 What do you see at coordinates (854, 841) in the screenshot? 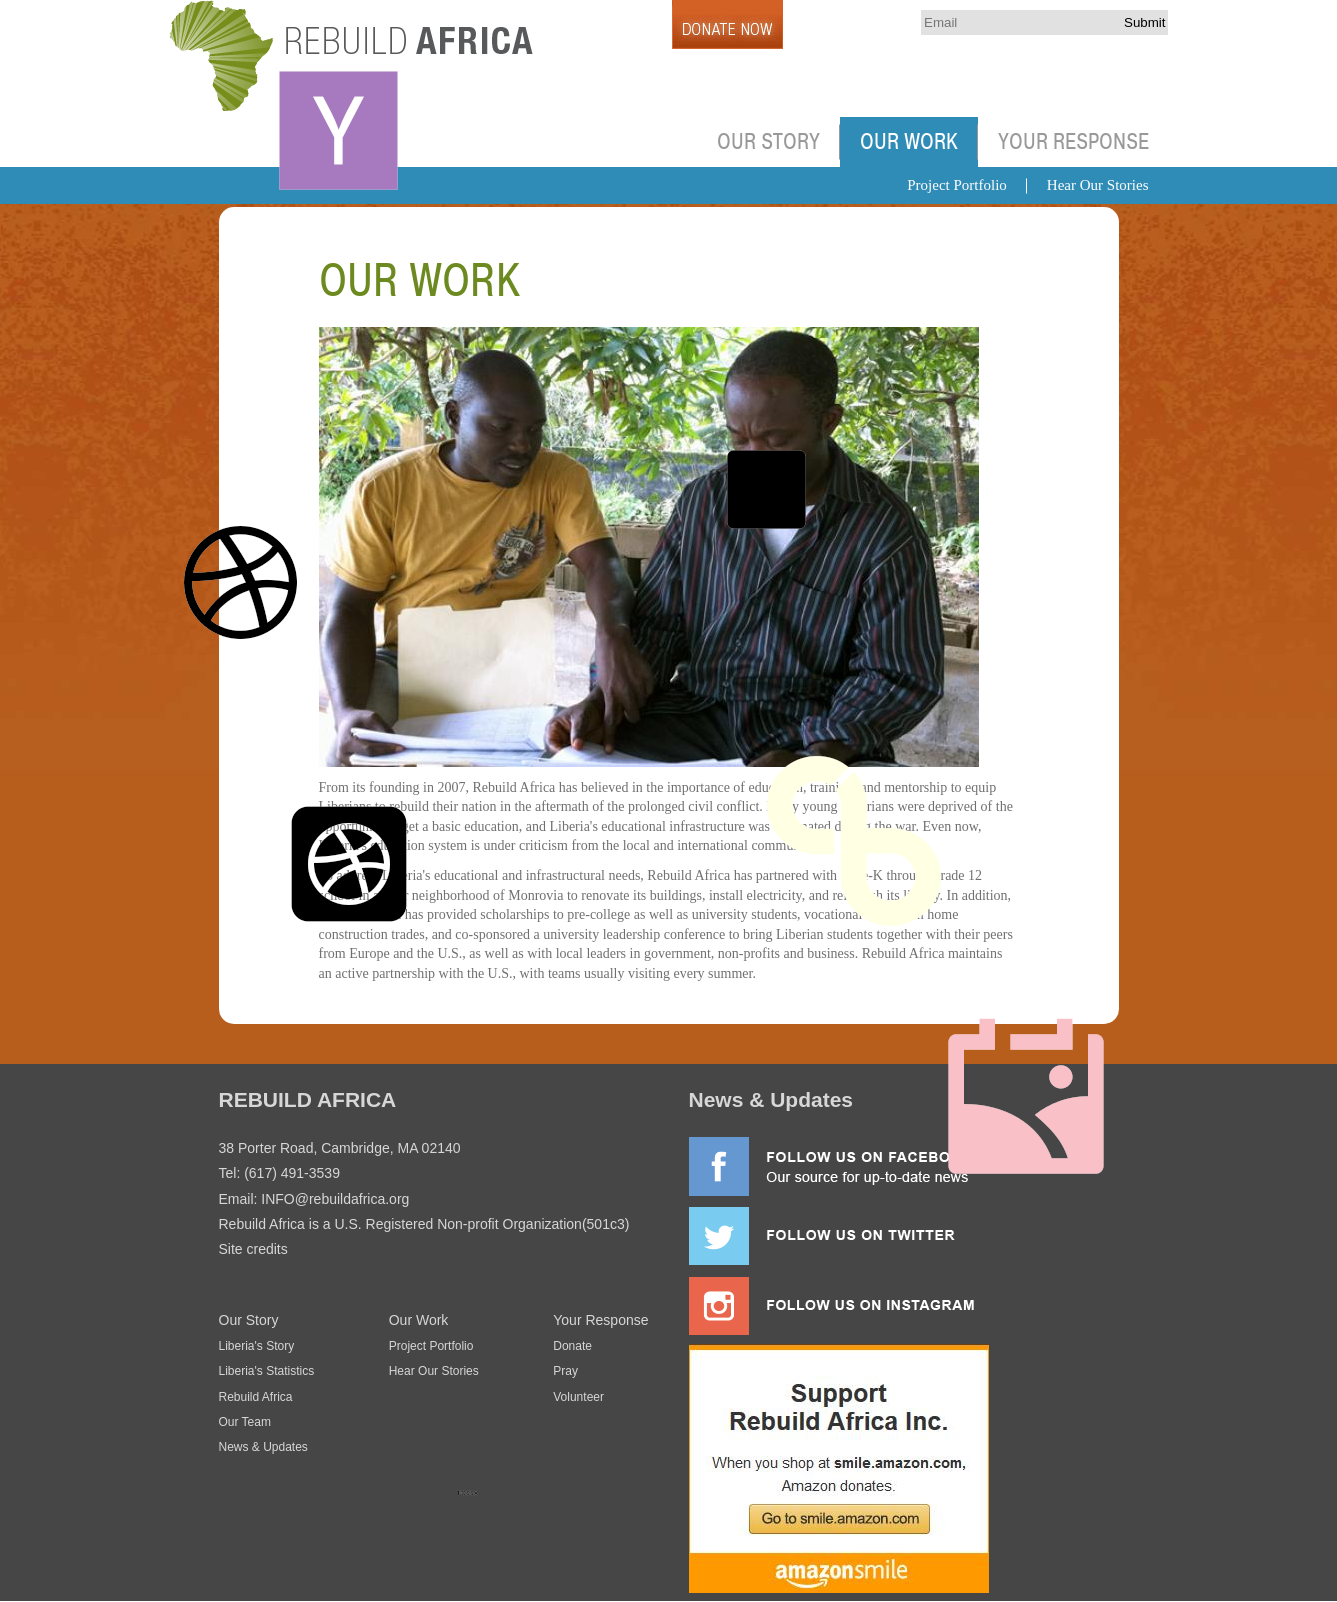
I see `cloudbees company logo` at bounding box center [854, 841].